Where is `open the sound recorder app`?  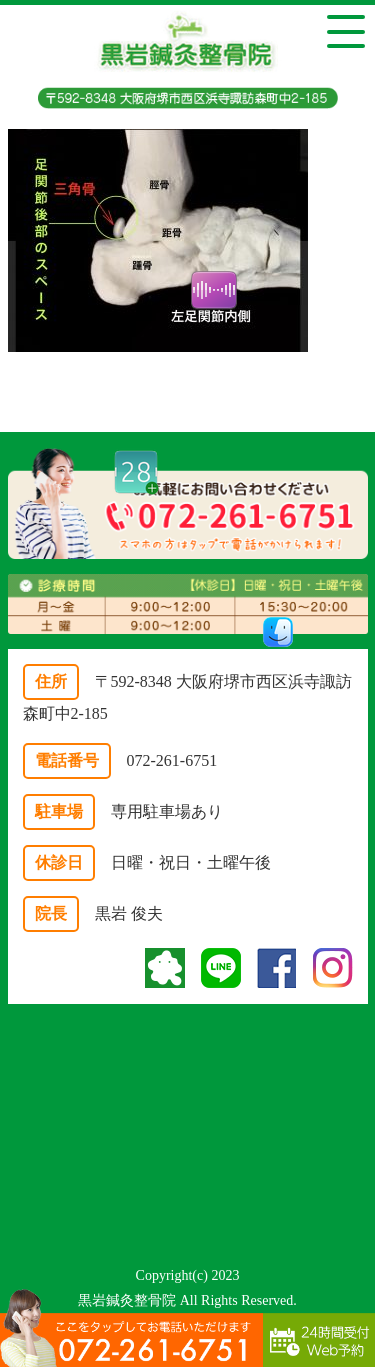 open the sound recorder app is located at coordinates (214, 290).